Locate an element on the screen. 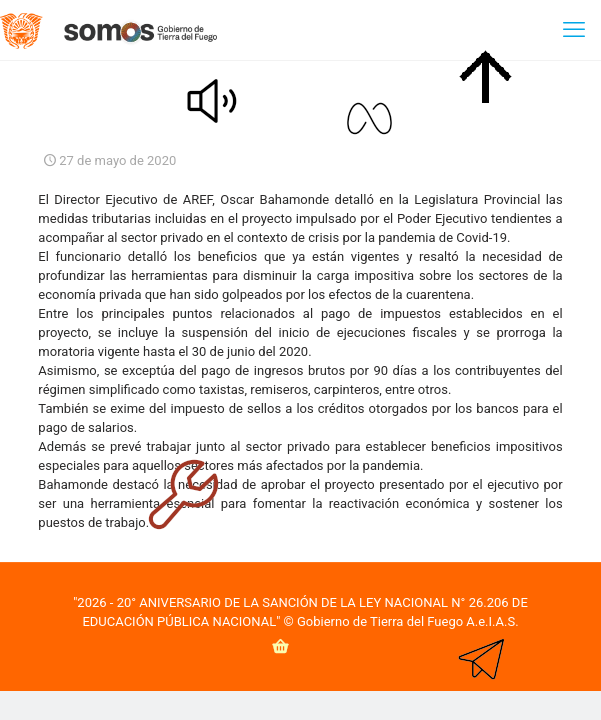 Image resolution: width=601 pixels, height=720 pixels. access settings or preferences is located at coordinates (183, 494).